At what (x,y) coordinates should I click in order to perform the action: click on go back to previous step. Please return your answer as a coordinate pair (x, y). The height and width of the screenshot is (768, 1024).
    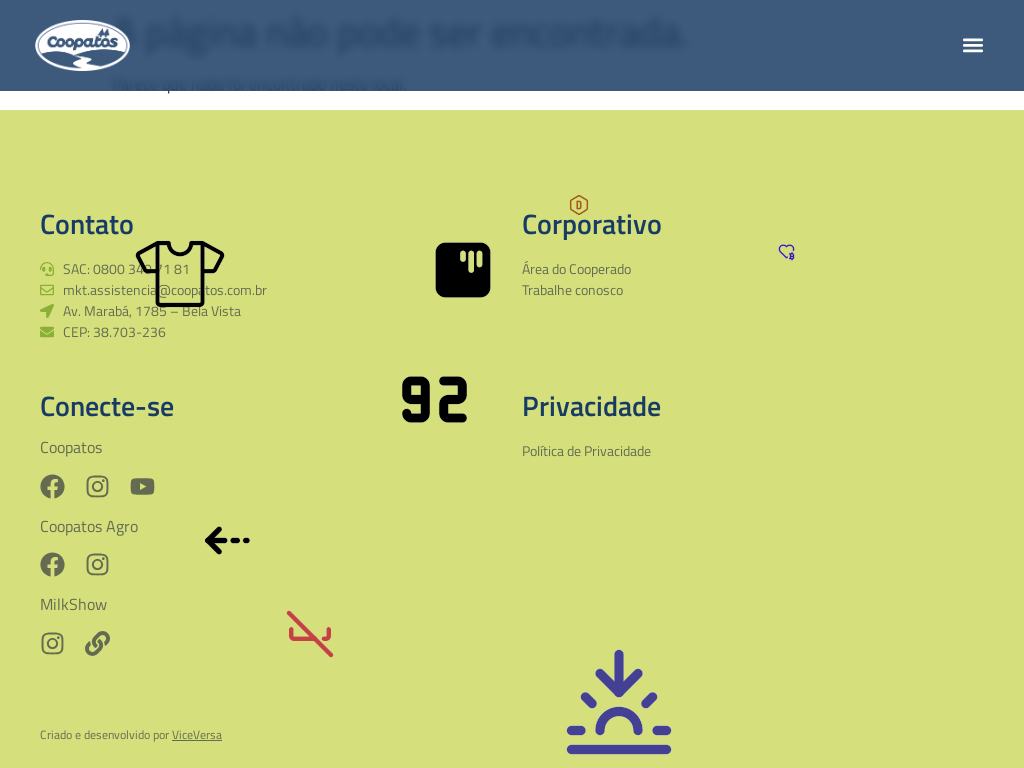
    Looking at the image, I should click on (227, 540).